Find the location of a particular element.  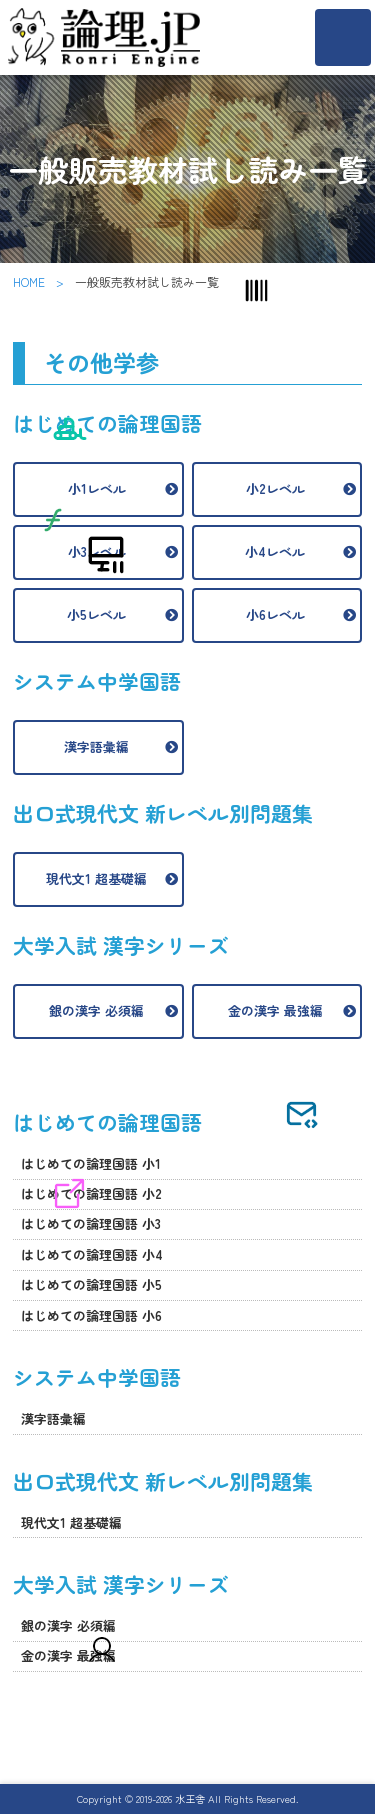

access email developer settings is located at coordinates (301, 1113).